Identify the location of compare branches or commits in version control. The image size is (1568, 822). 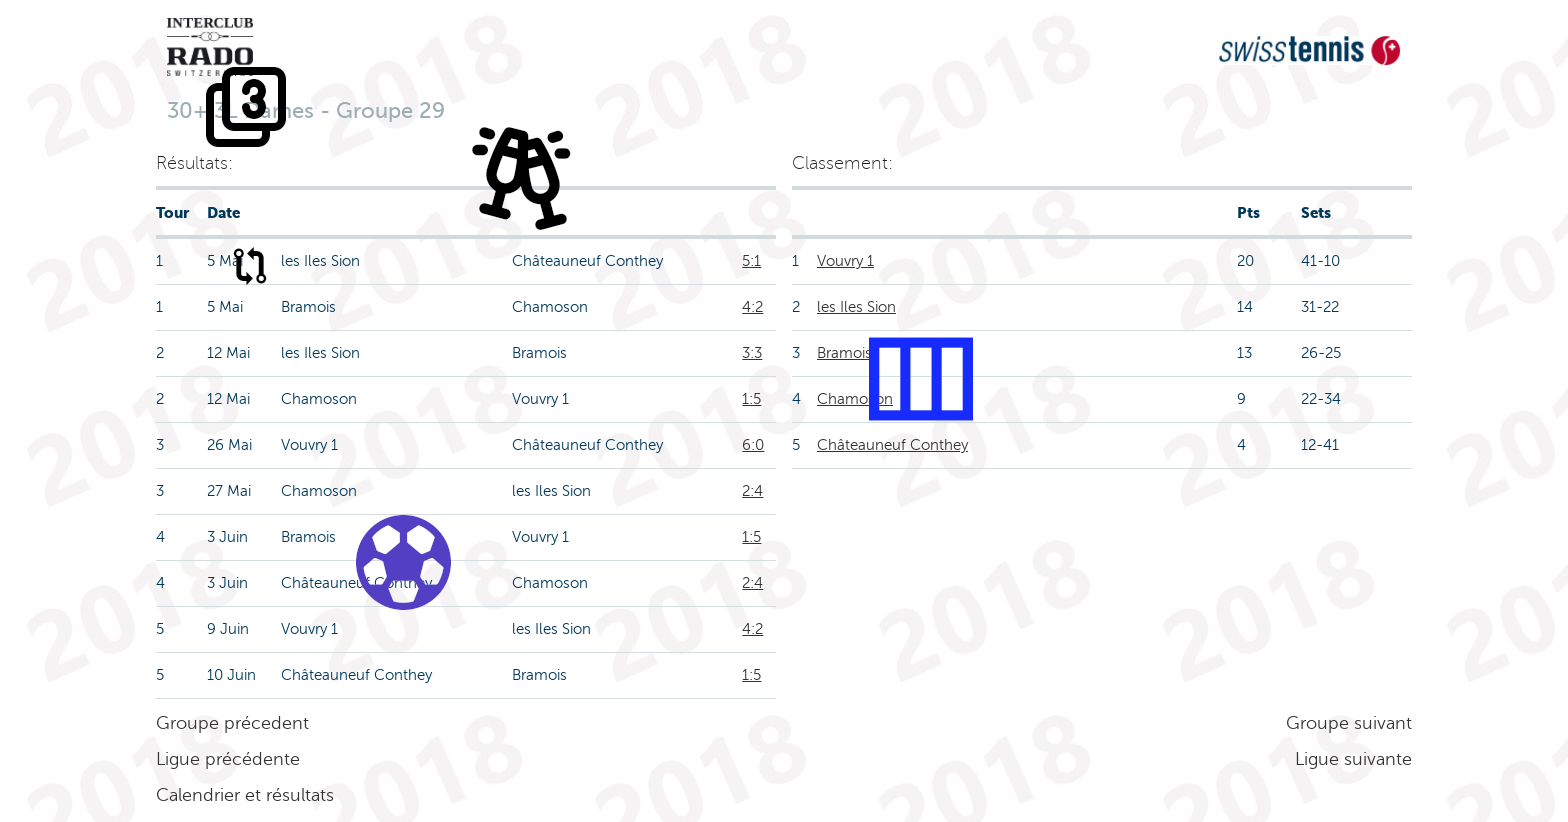
(250, 266).